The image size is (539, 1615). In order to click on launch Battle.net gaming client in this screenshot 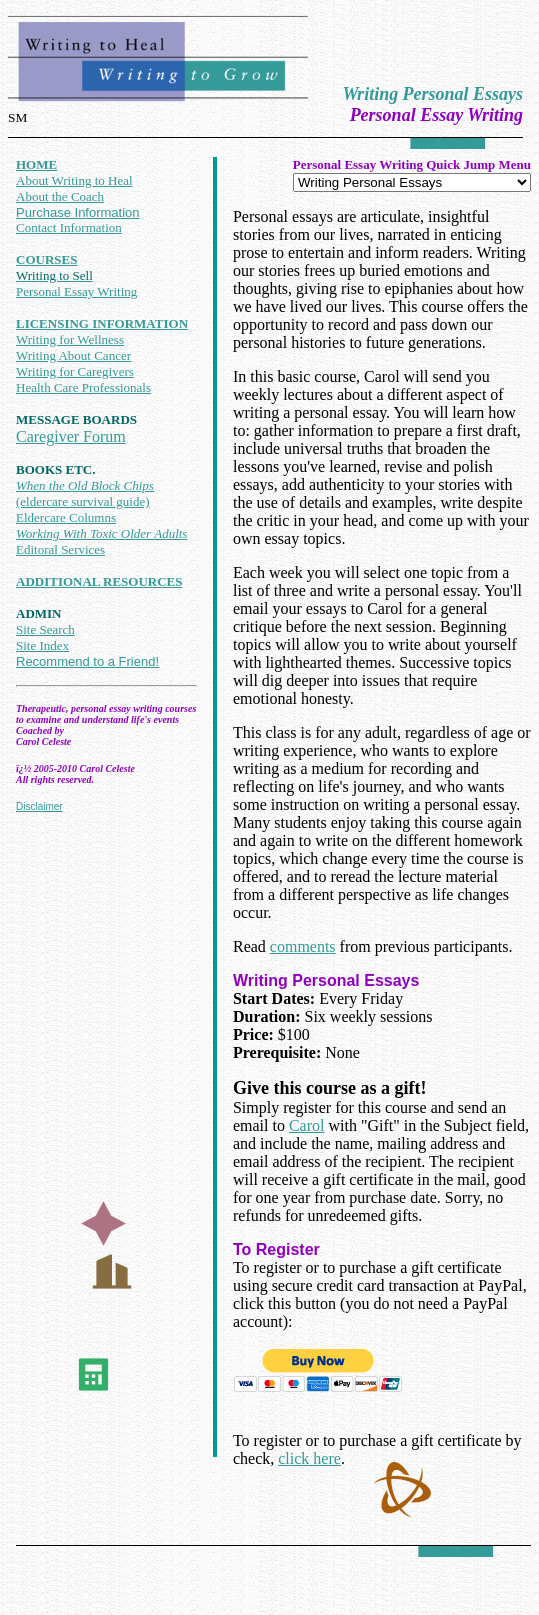, I will do `click(402, 1489)`.